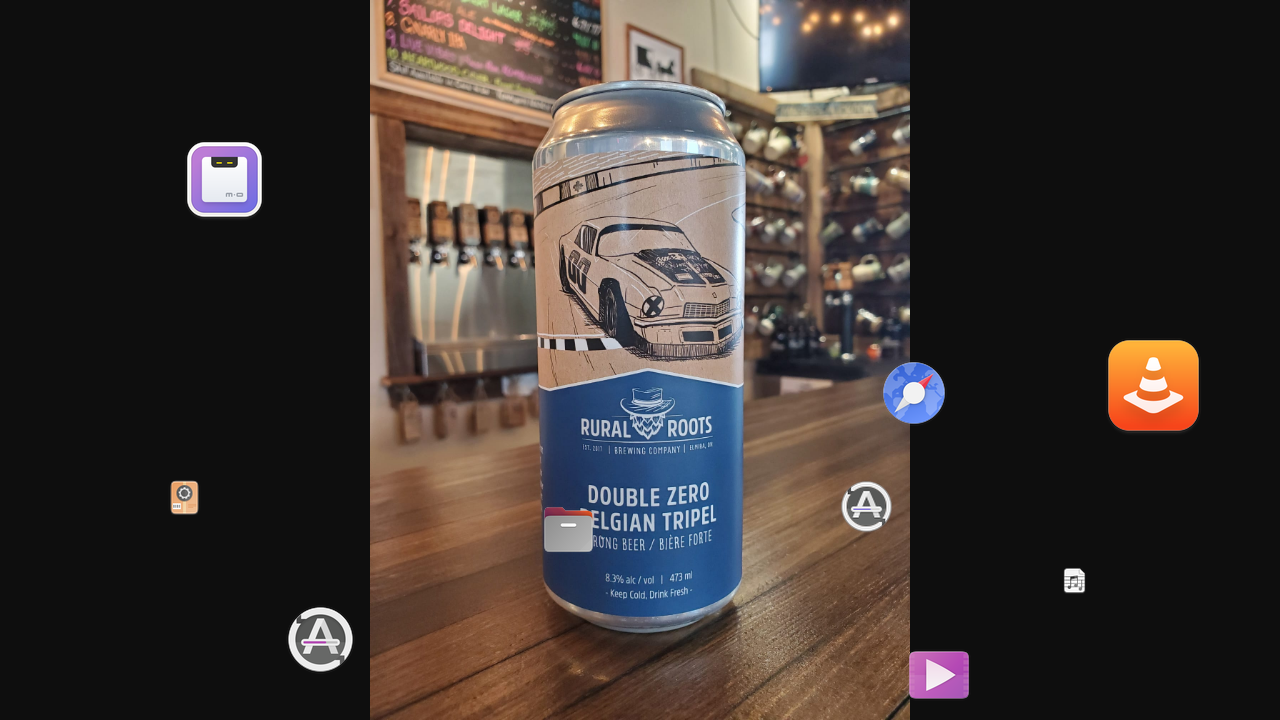  Describe the element at coordinates (1074, 580) in the screenshot. I see `a lilypond music notation file` at that location.